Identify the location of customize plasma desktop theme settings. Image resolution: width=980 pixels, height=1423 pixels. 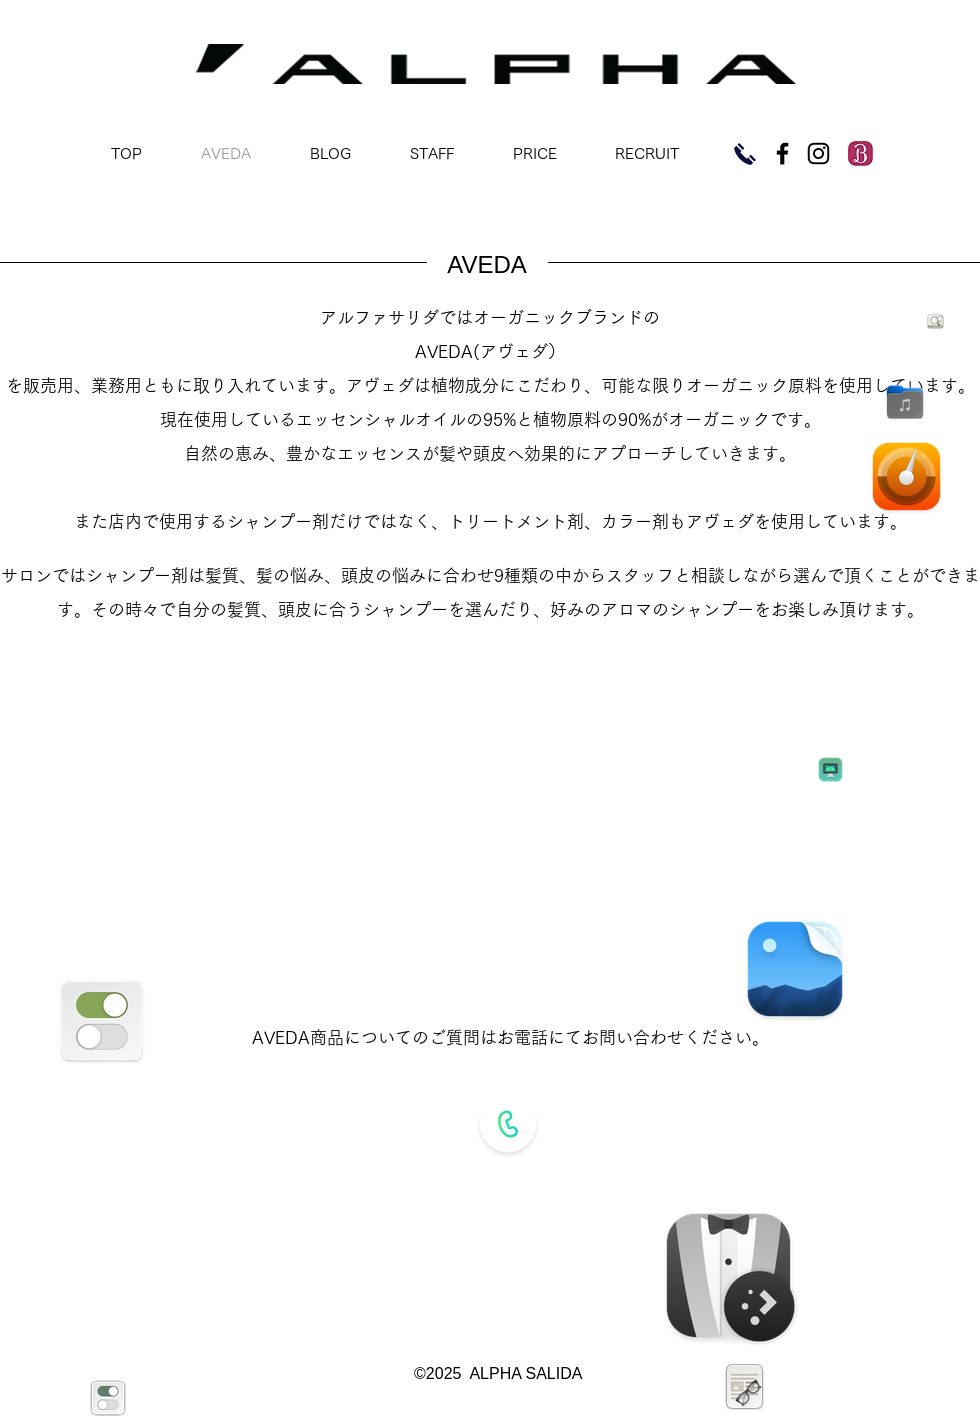
(728, 1275).